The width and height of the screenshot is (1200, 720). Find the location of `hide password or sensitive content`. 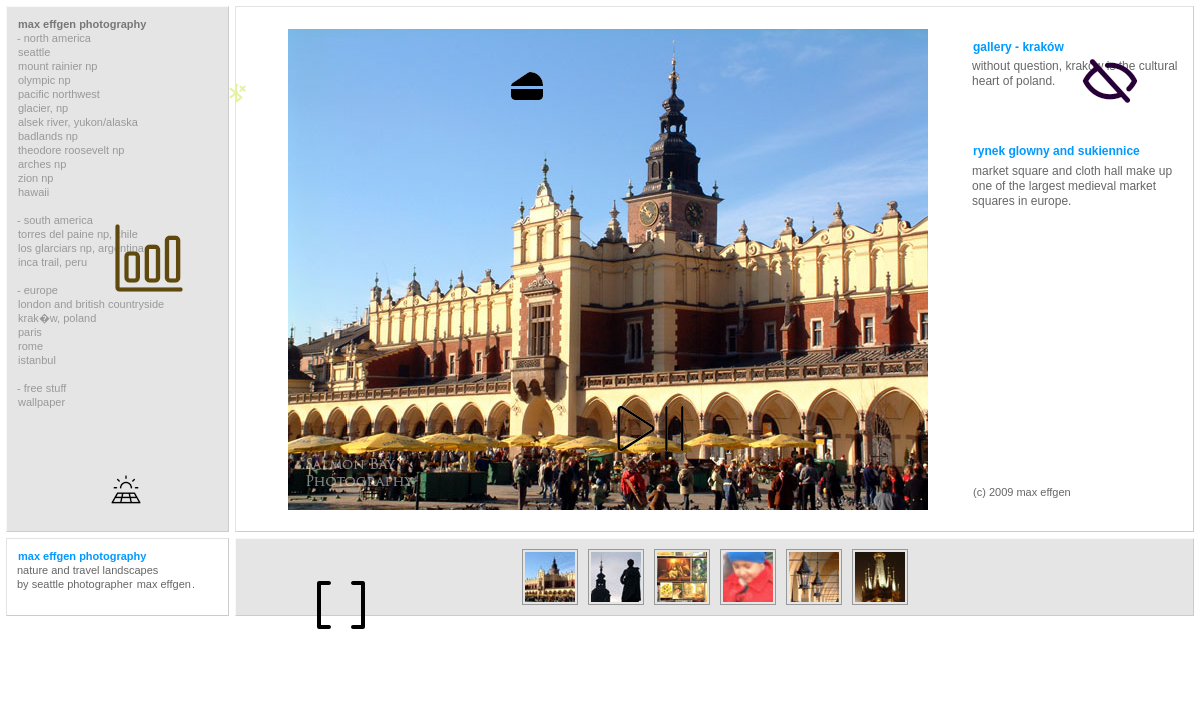

hide password or sensitive content is located at coordinates (1110, 81).